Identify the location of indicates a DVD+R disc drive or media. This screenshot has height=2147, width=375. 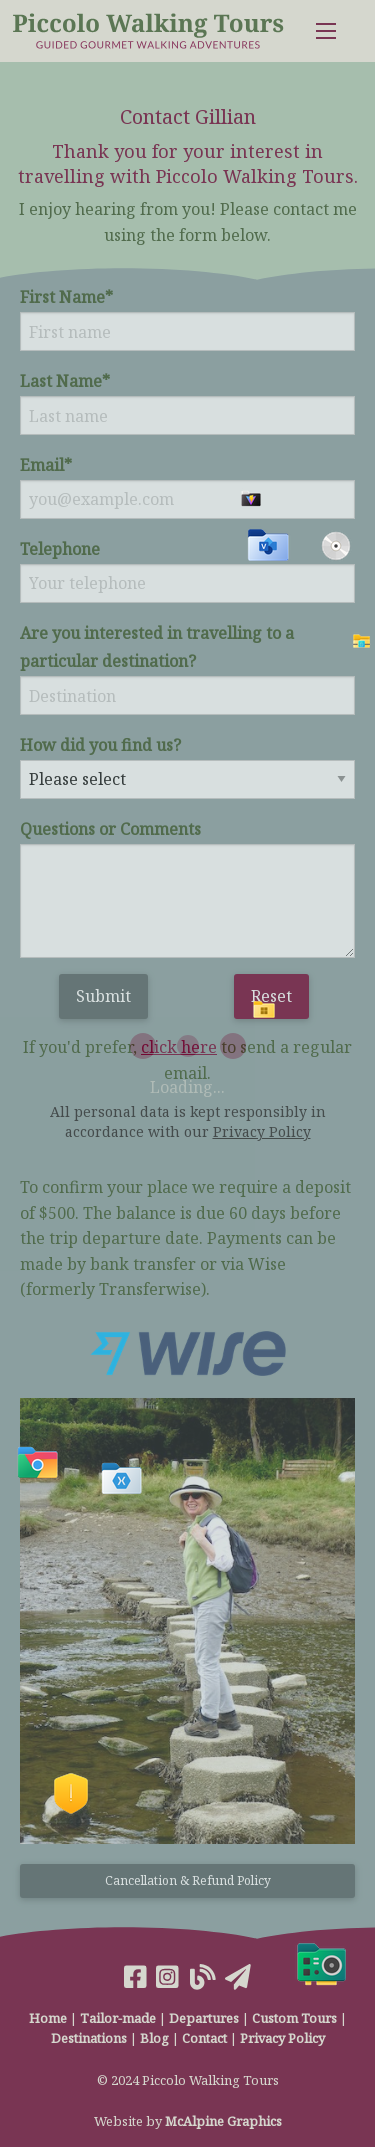
(336, 546).